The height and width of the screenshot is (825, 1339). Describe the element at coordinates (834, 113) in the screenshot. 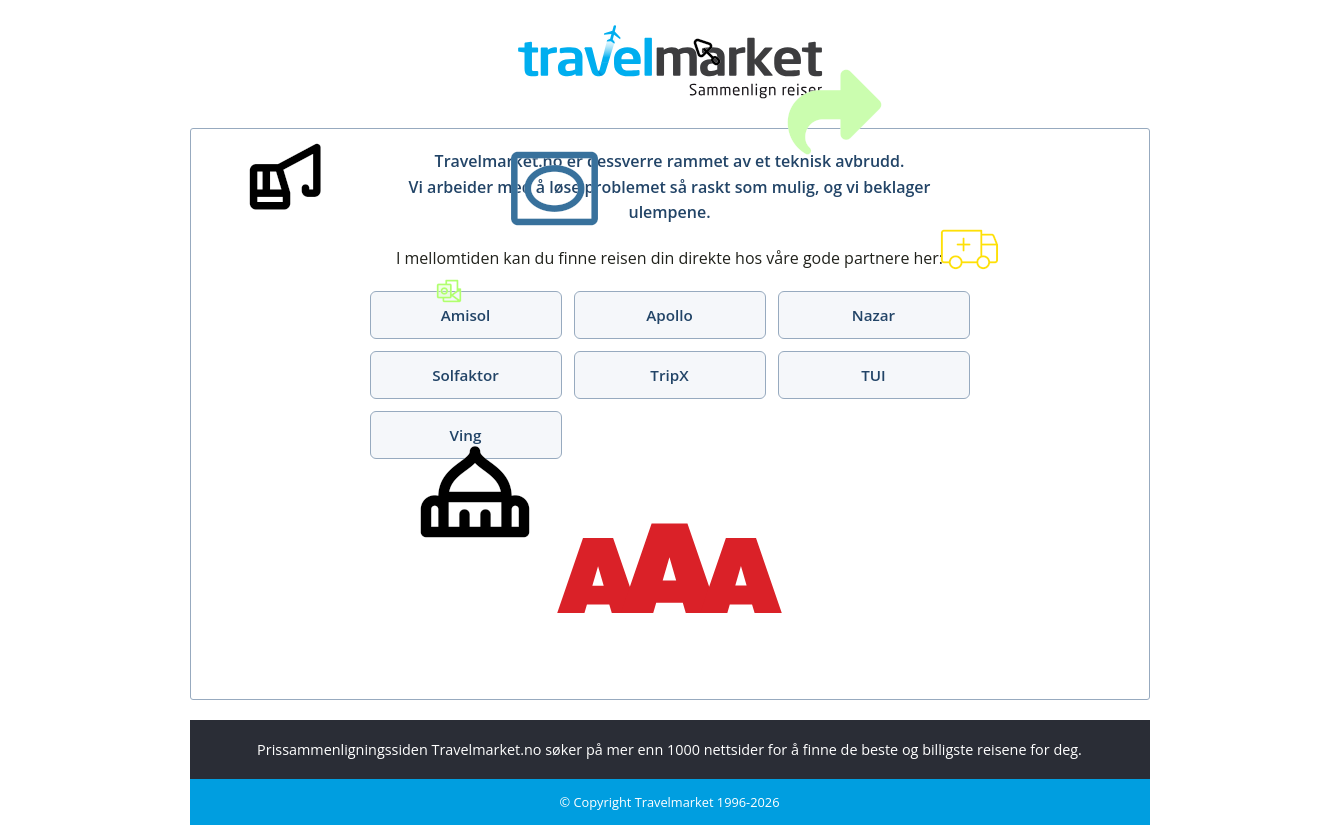

I see `share this content` at that location.